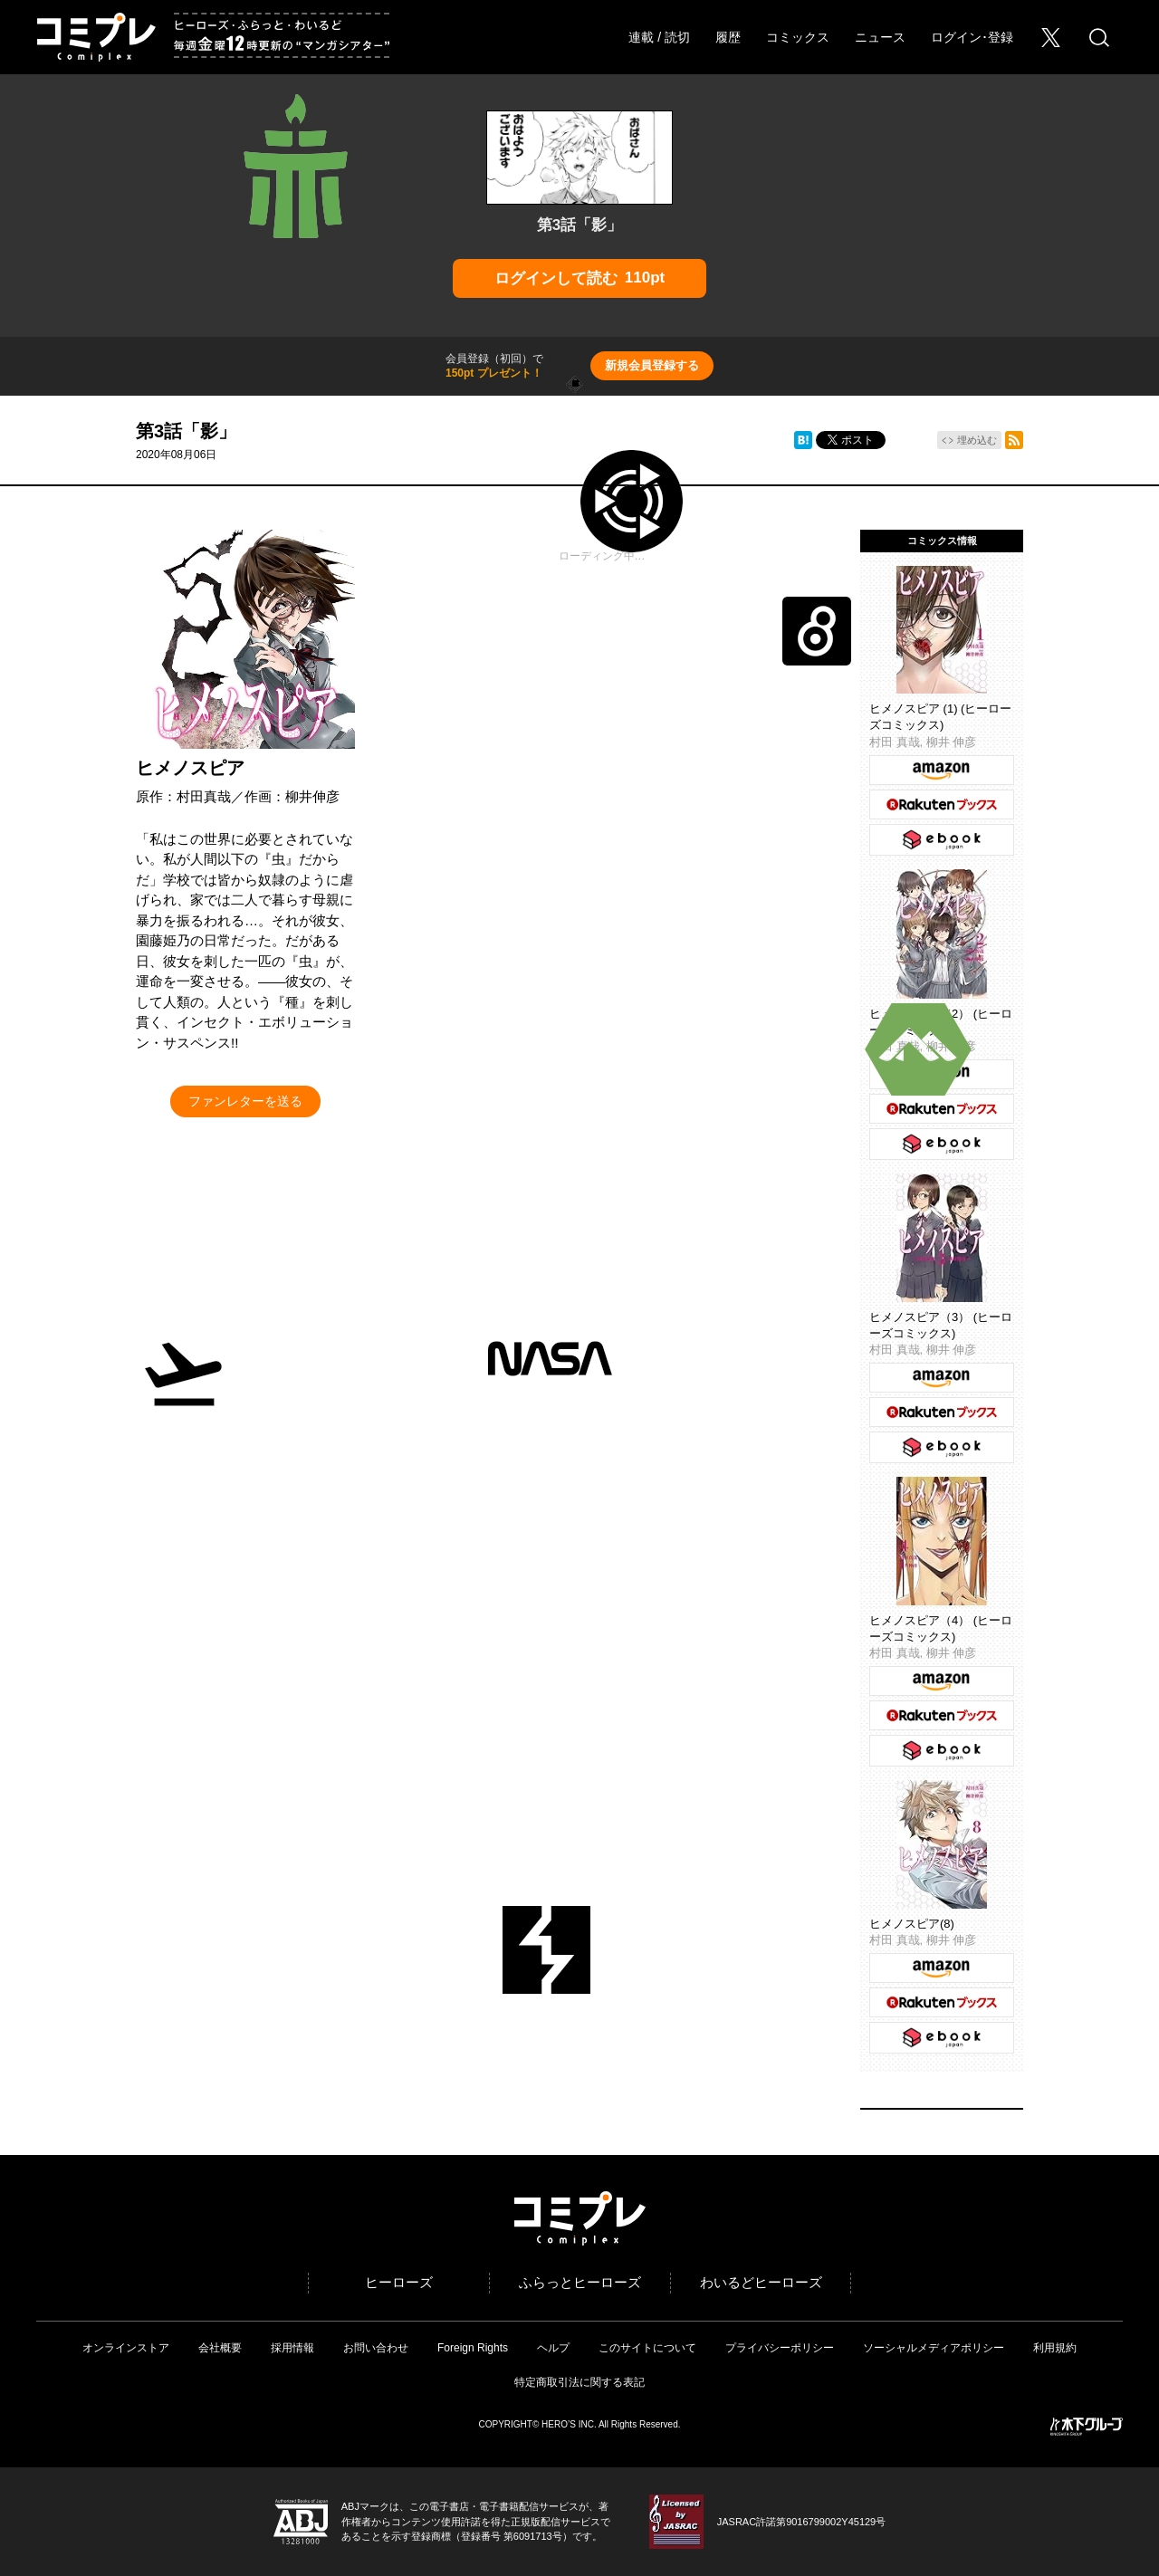  What do you see at coordinates (817, 631) in the screenshot?
I see `open the Max streaming app` at bounding box center [817, 631].